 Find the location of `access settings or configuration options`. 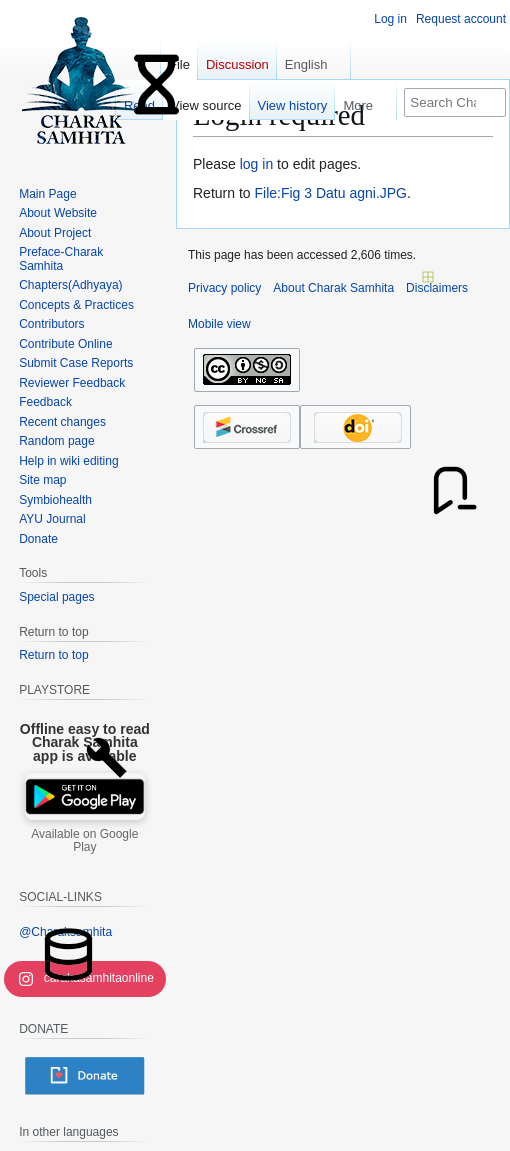

access settings or configuration options is located at coordinates (106, 757).